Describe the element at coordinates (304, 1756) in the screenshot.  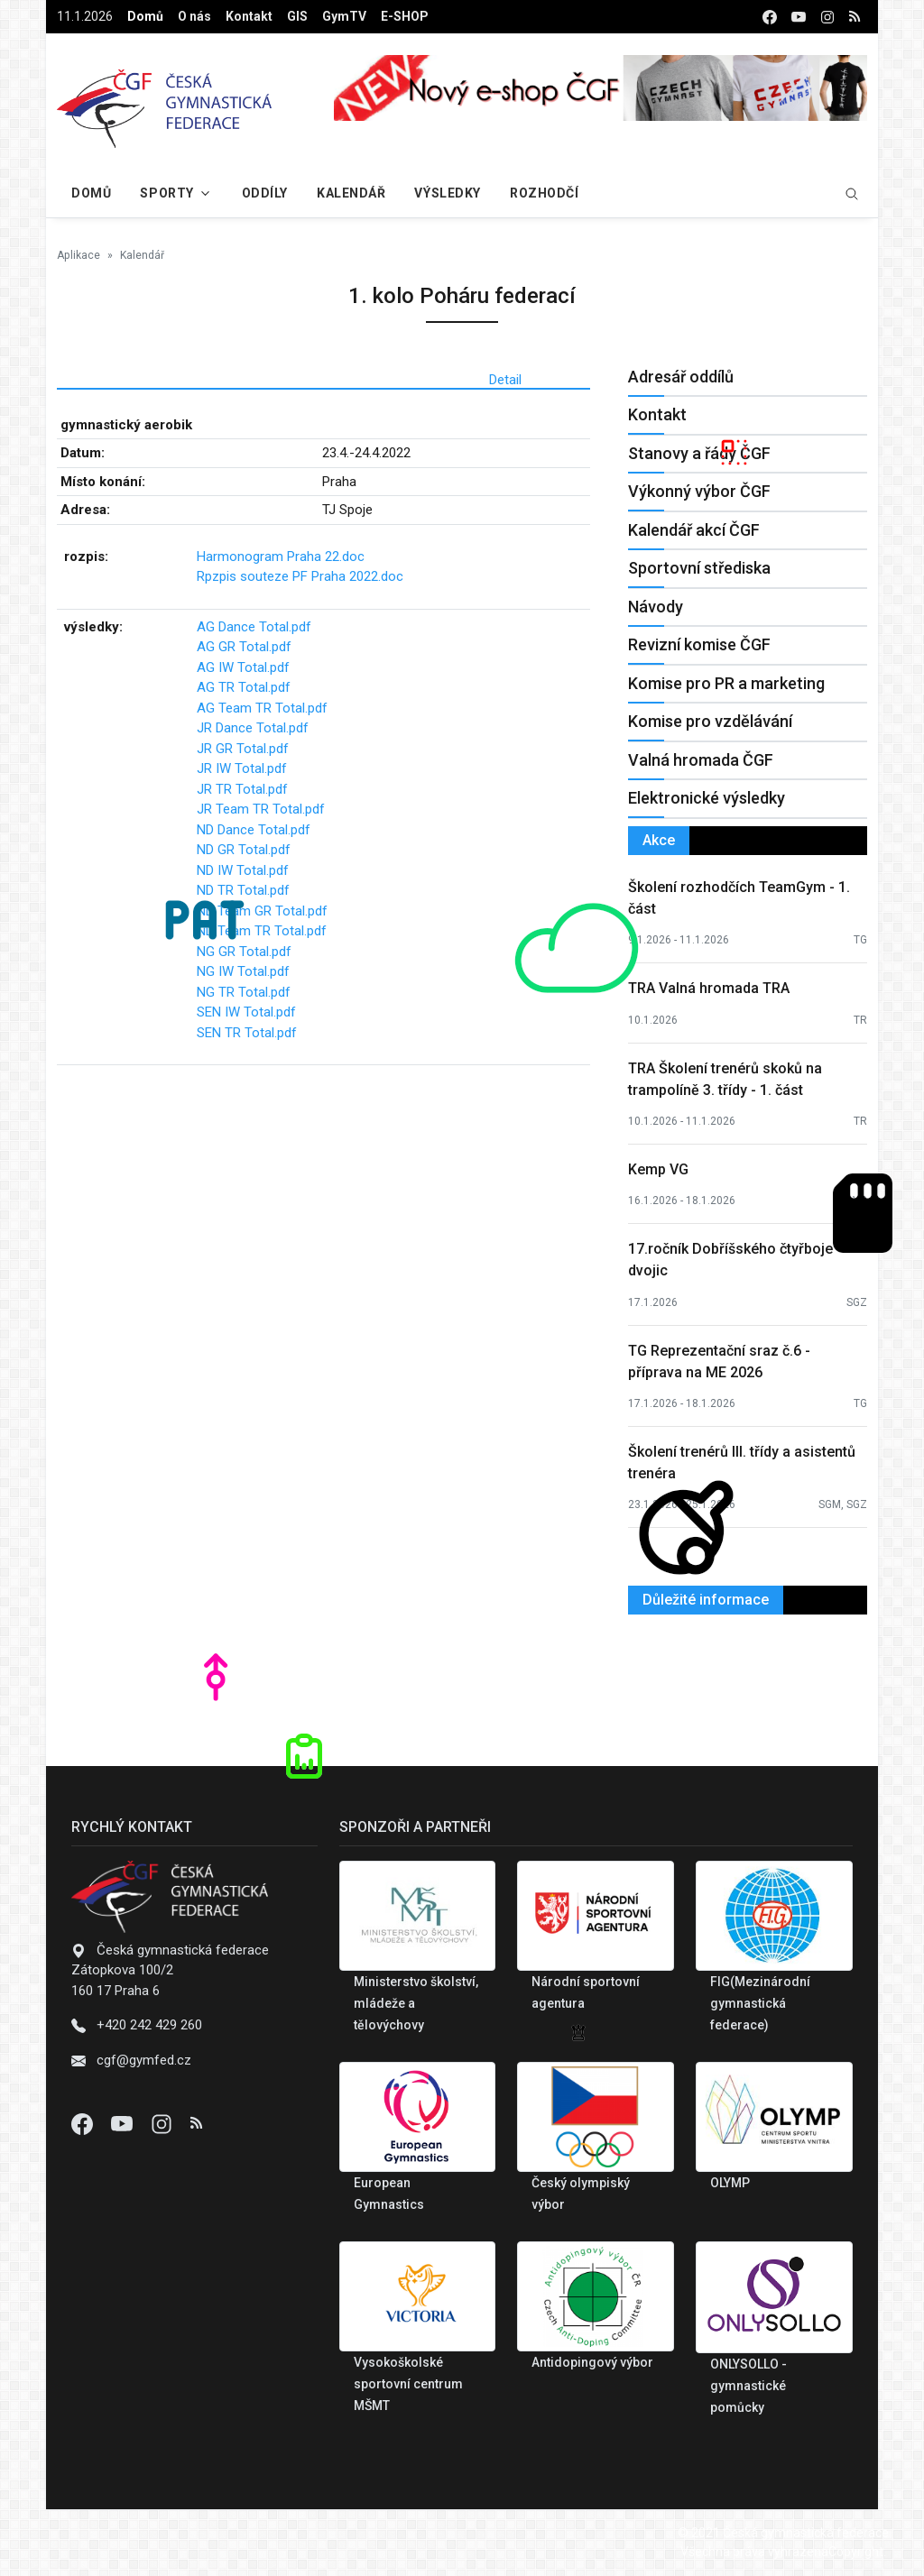
I see `view analytics report` at that location.